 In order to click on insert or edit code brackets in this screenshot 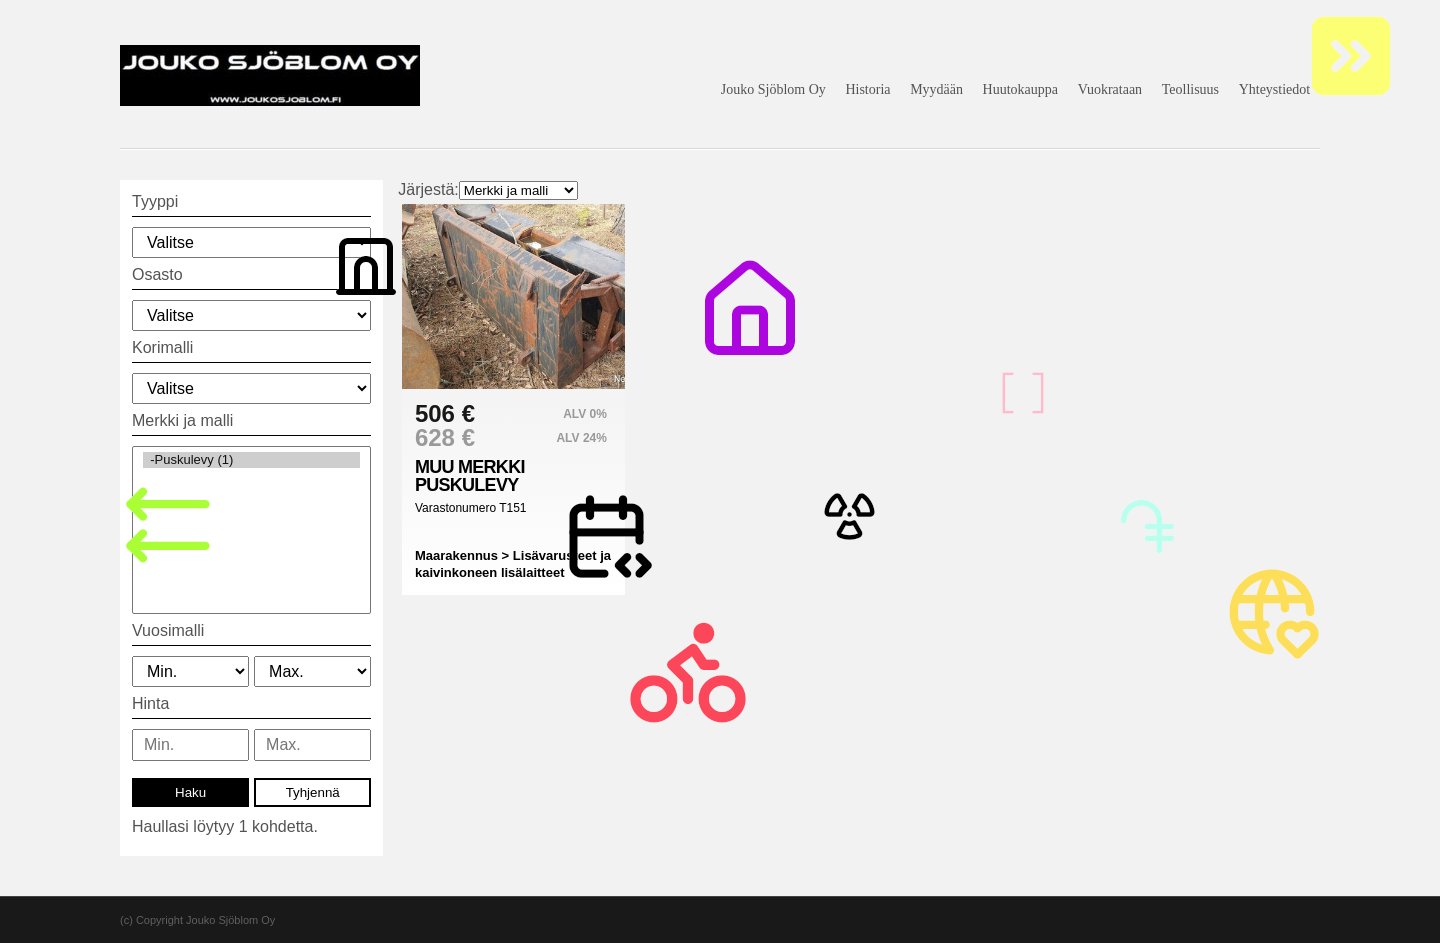, I will do `click(1023, 393)`.